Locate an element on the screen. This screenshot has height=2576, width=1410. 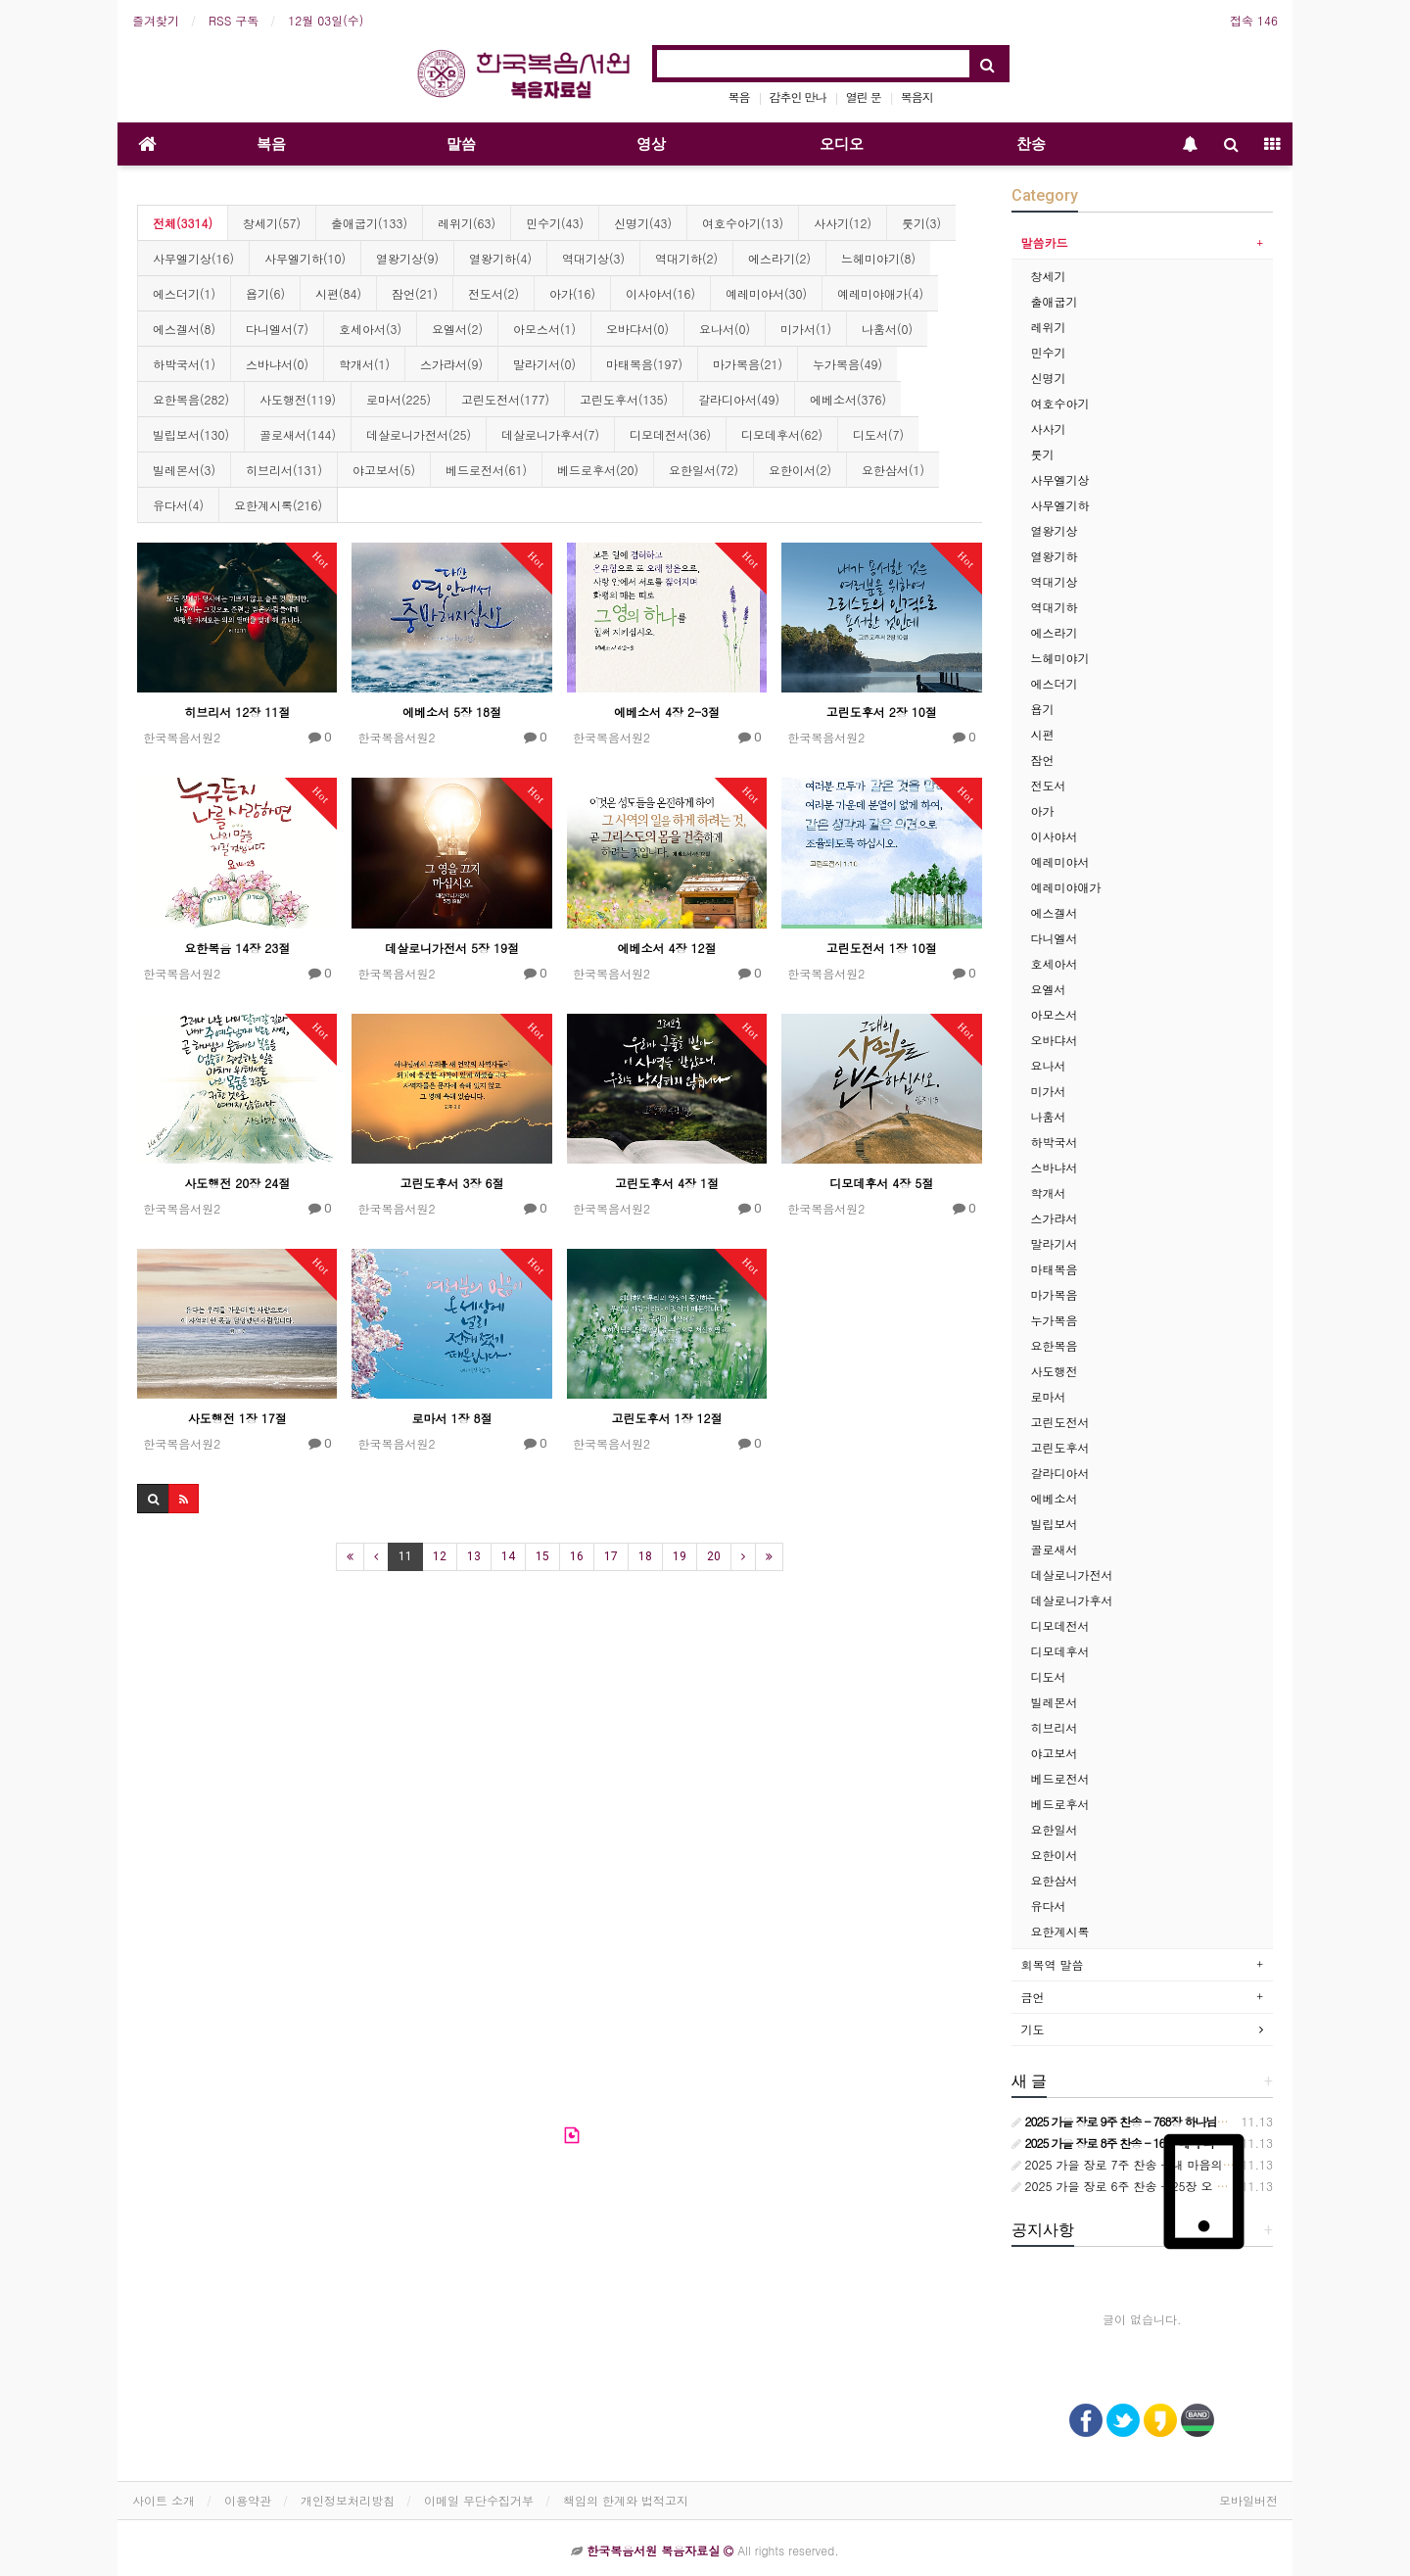
access mobile device settings is located at coordinates (1203, 2191).